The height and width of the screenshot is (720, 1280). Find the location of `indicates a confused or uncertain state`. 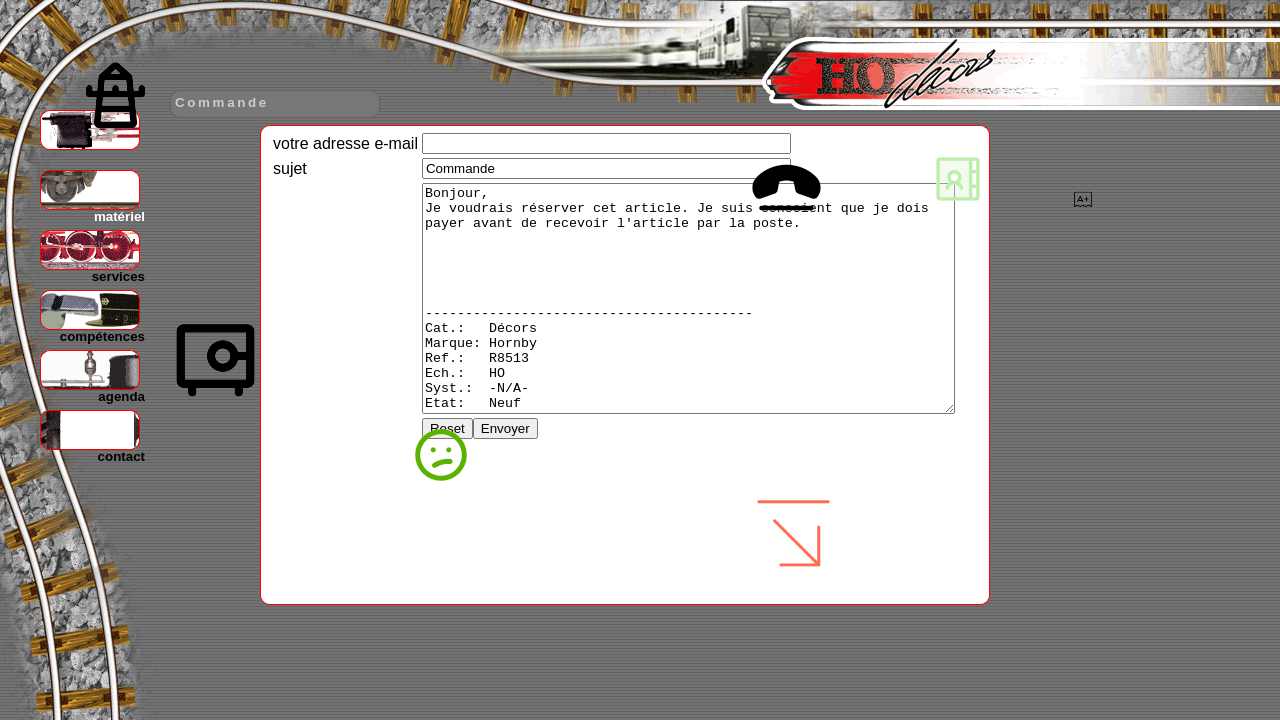

indicates a confused or uncertain state is located at coordinates (441, 455).